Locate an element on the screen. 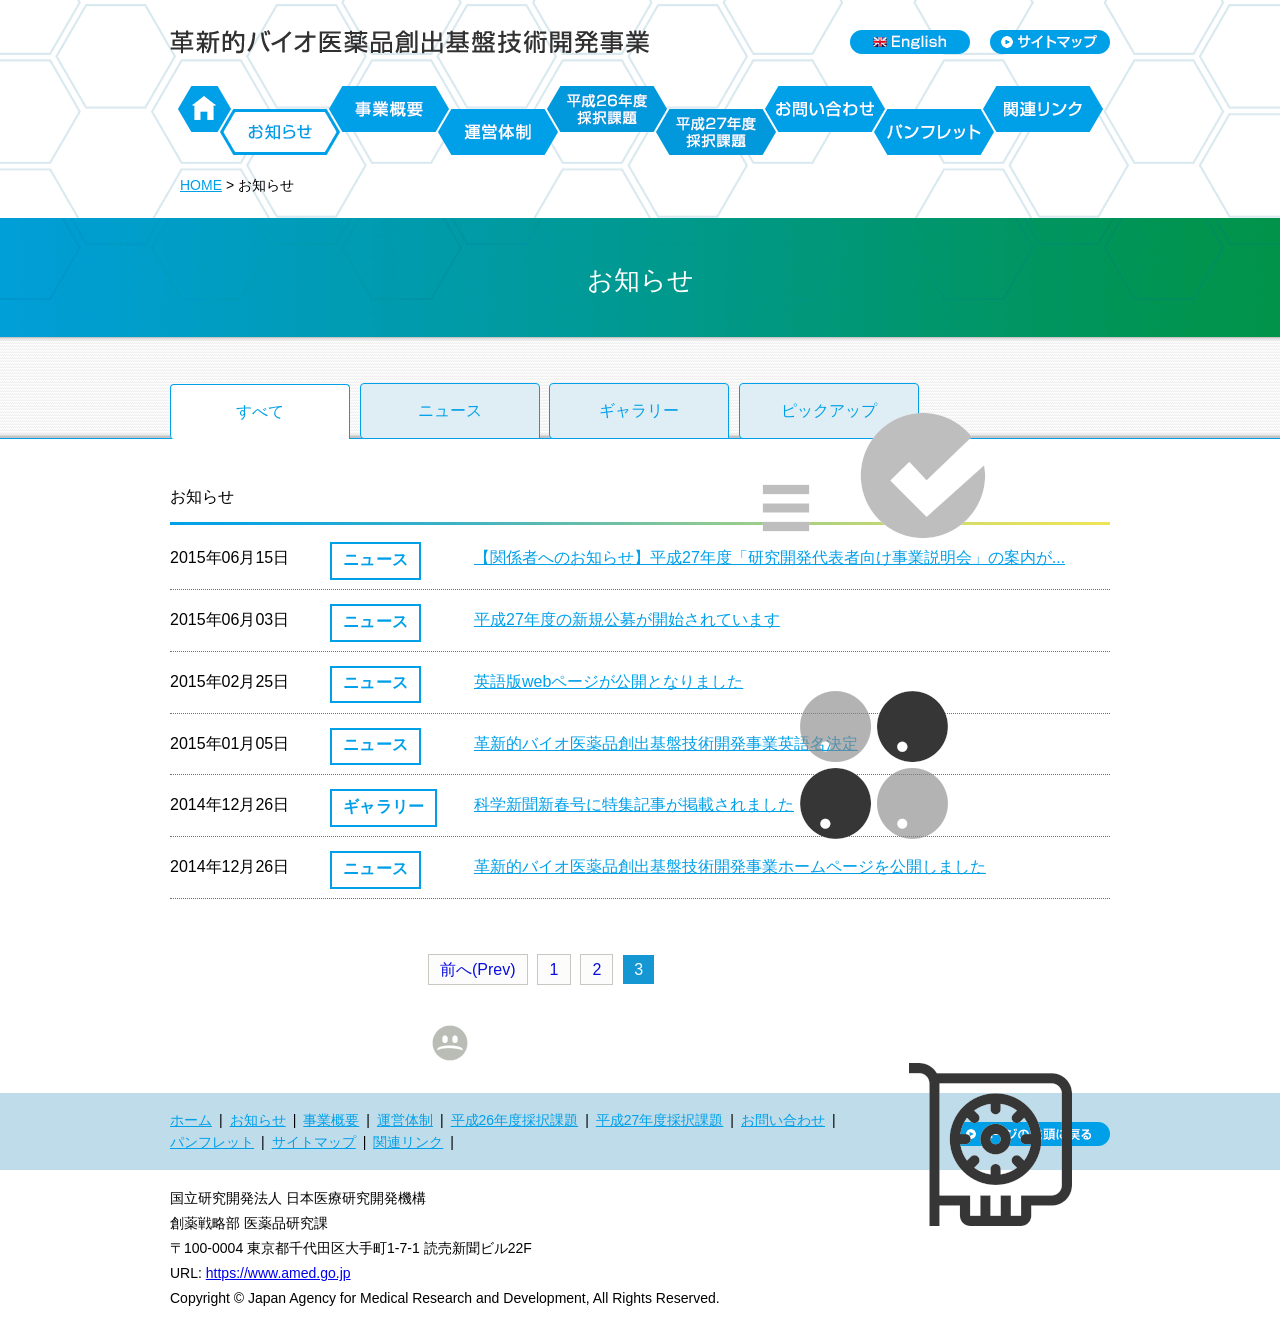 The height and width of the screenshot is (1336, 1280). indicates an error or unsuccessful action is located at coordinates (450, 1043).